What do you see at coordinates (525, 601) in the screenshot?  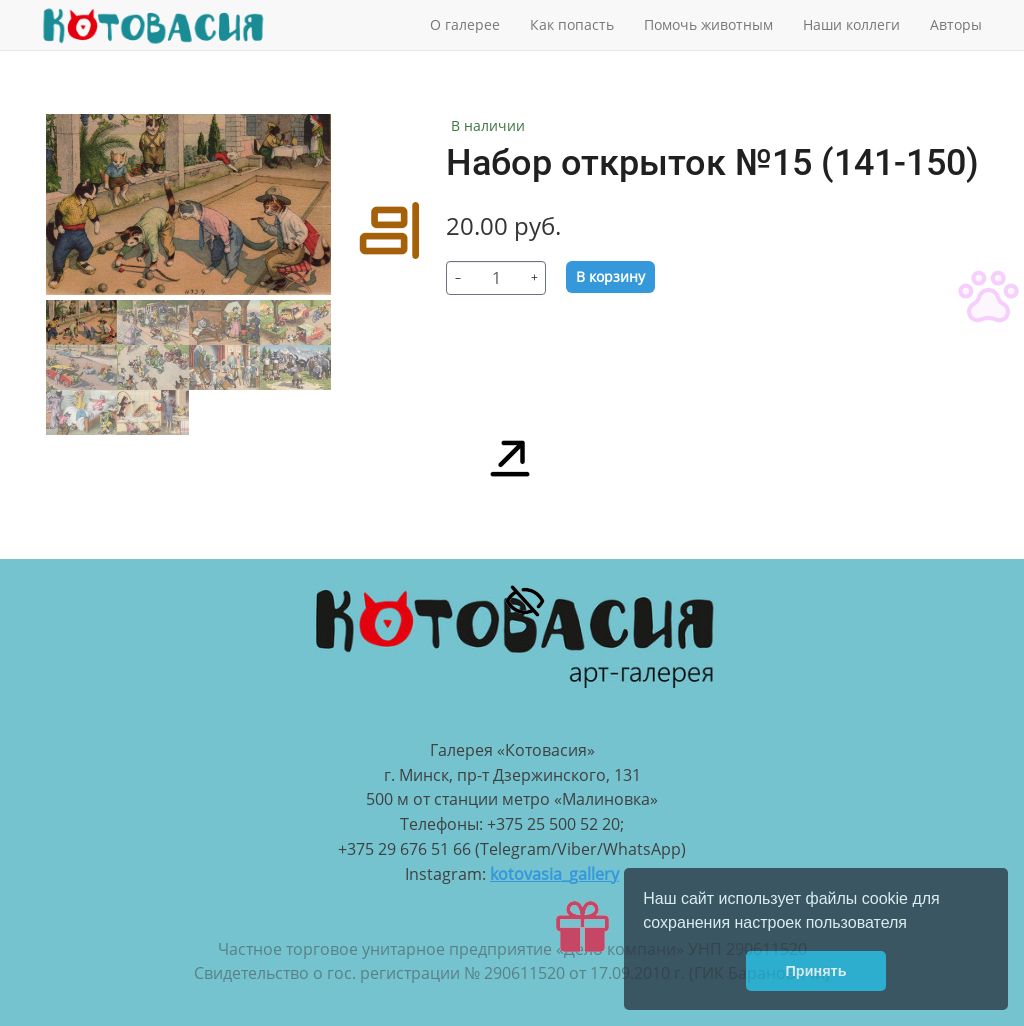 I see `hide password or sensitive content` at bounding box center [525, 601].